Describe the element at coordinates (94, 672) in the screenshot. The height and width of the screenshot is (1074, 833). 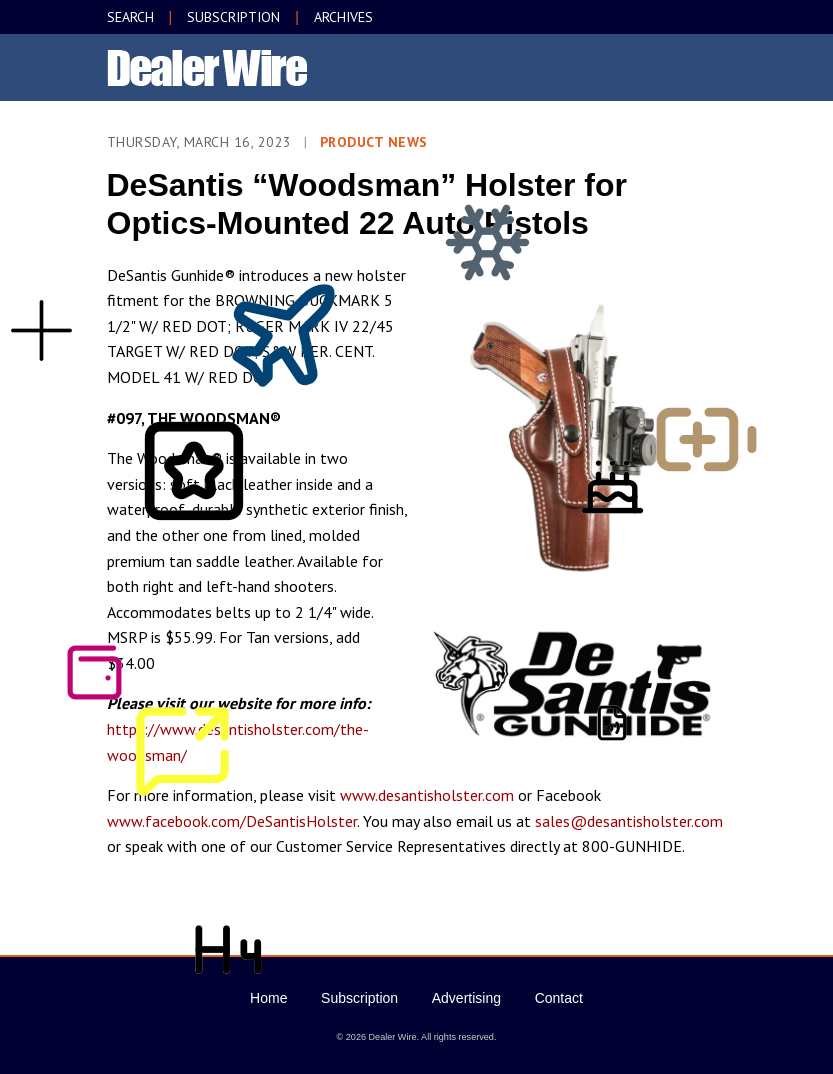
I see `access your wallet or payment methods` at that location.